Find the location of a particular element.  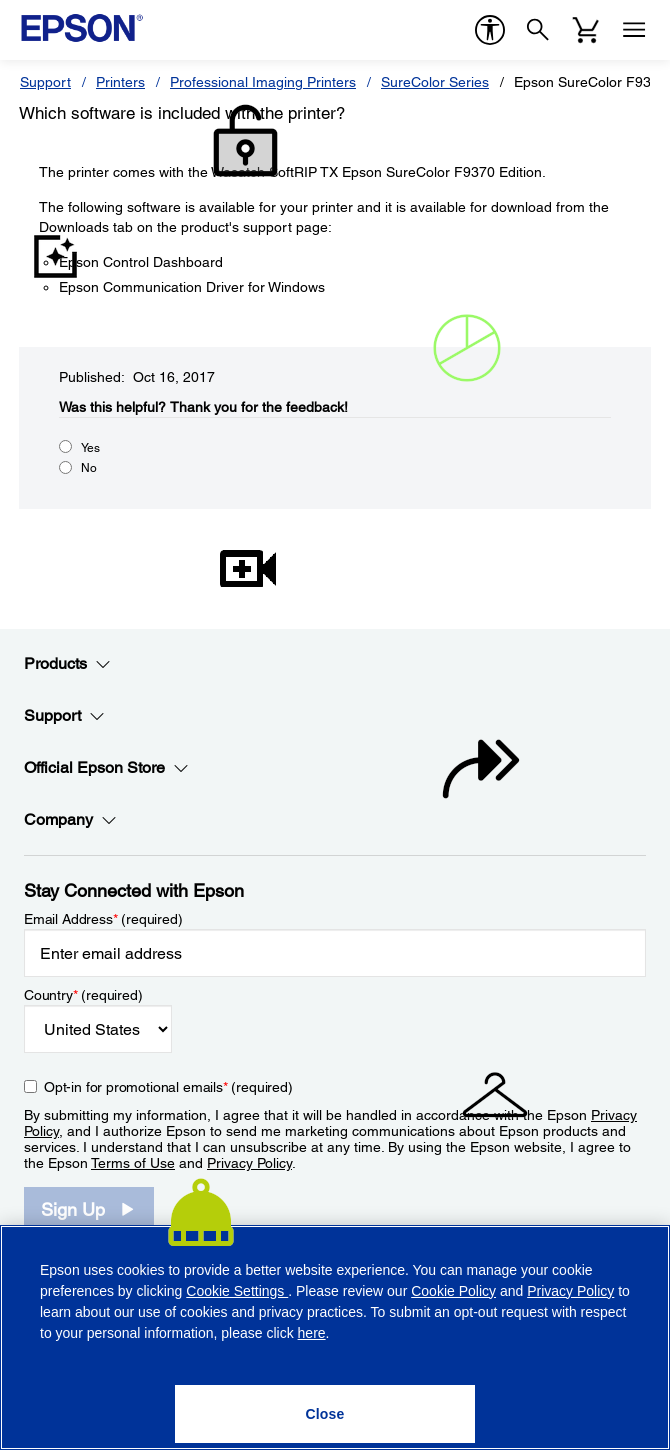

start a new video call is located at coordinates (248, 569).